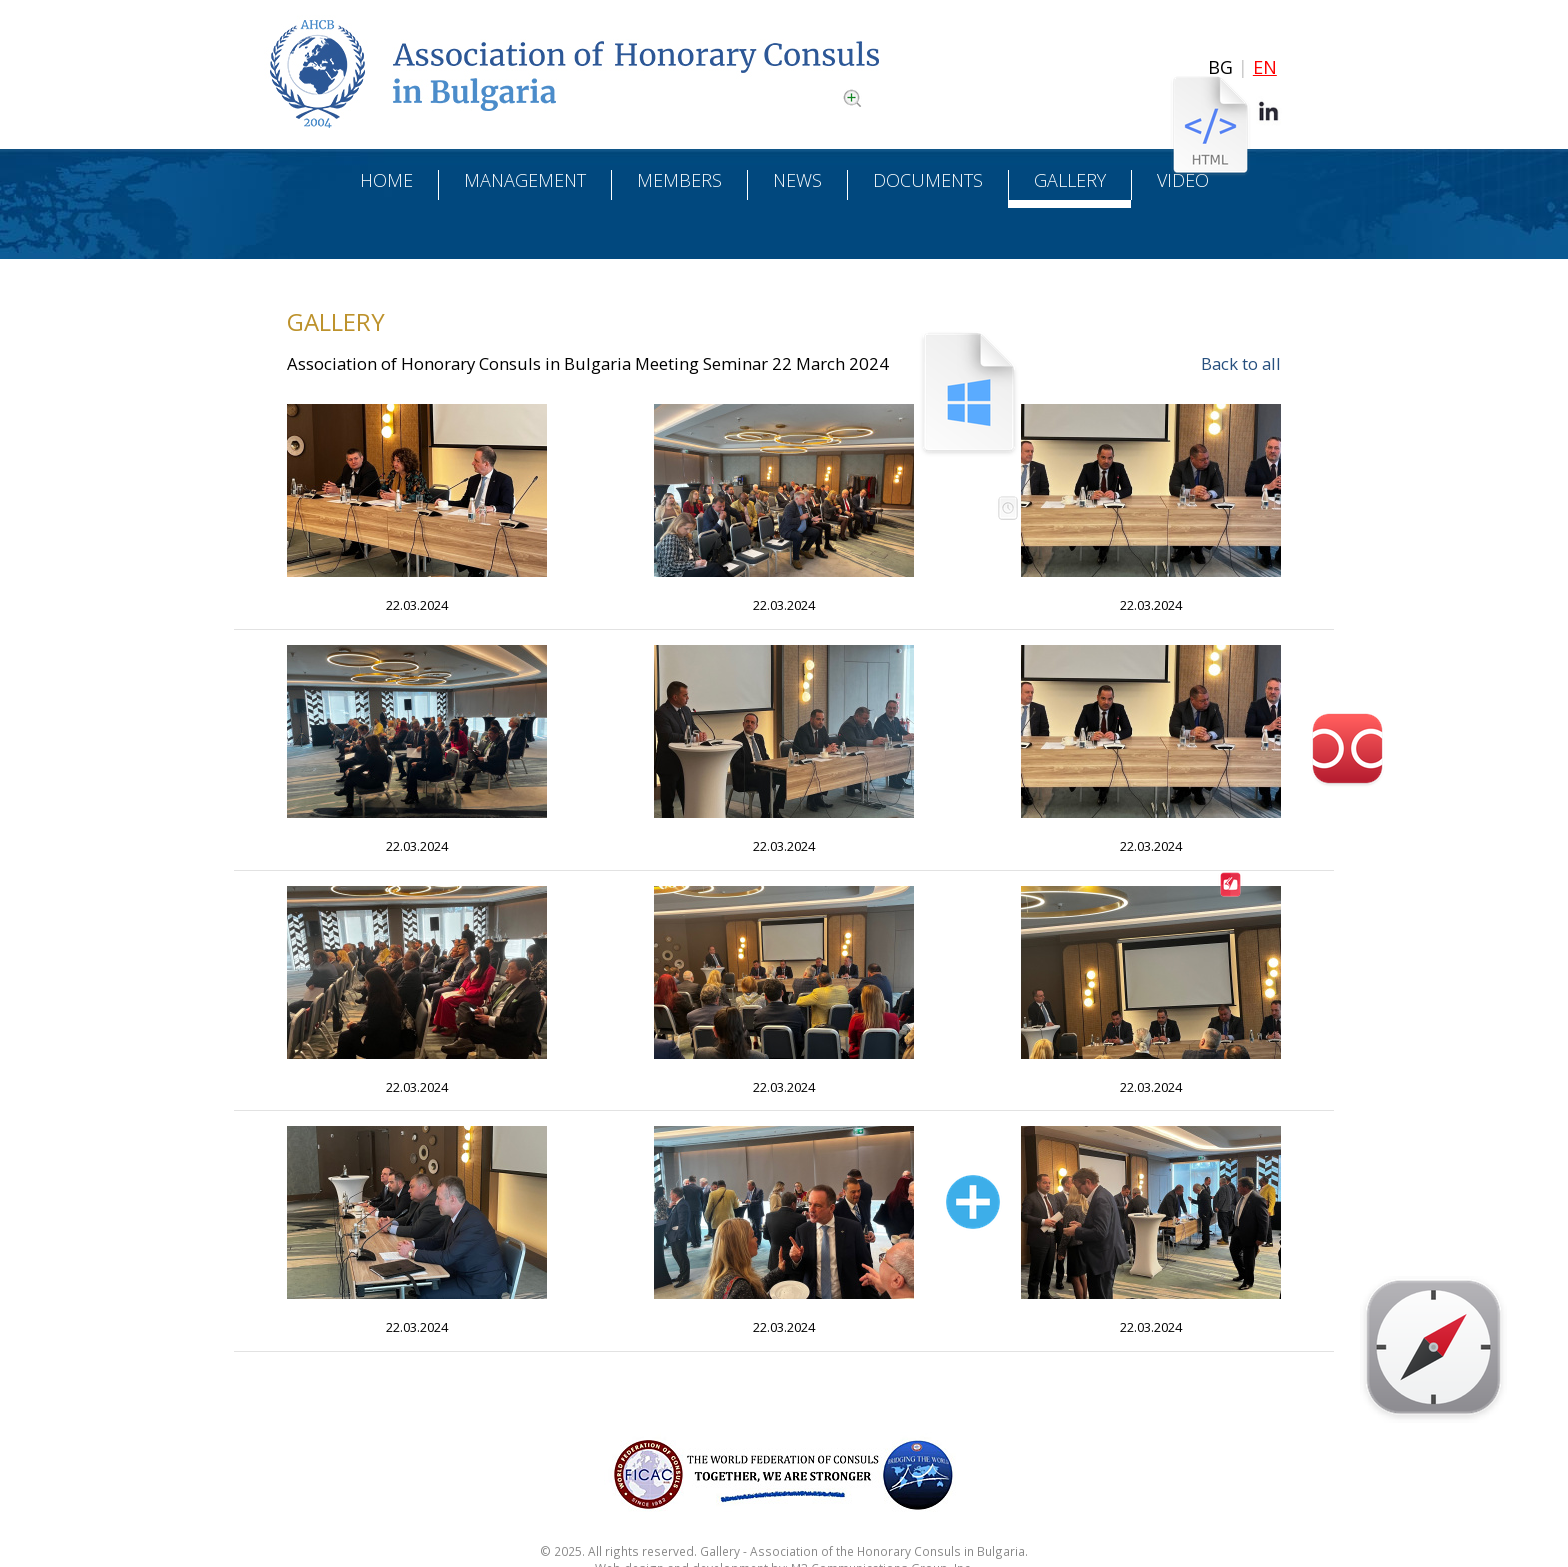 This screenshot has width=1568, height=1567. What do you see at coordinates (973, 1202) in the screenshot?
I see `indicates a newly added item or file` at bounding box center [973, 1202].